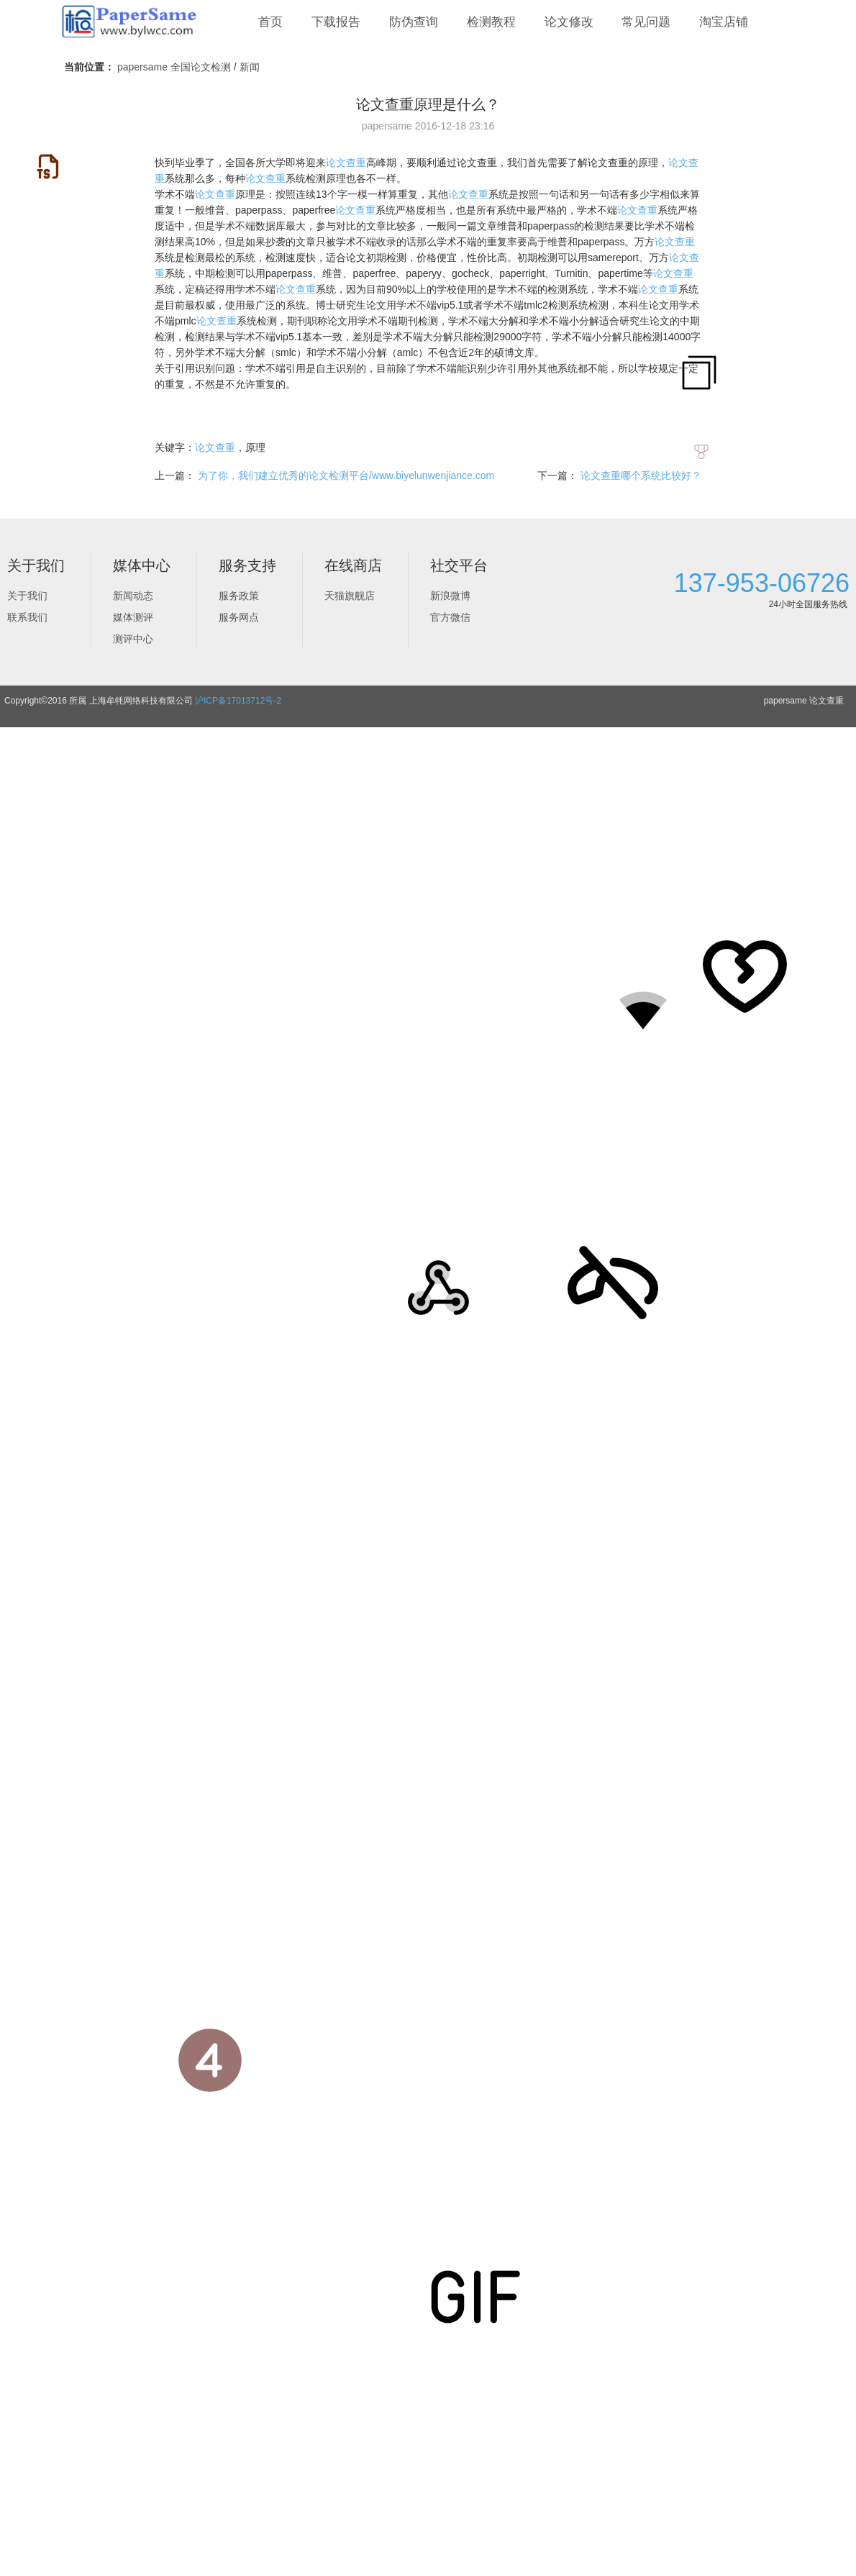 Image resolution: width=856 pixels, height=2576 pixels. I want to click on copy to clipboard, so click(699, 373).